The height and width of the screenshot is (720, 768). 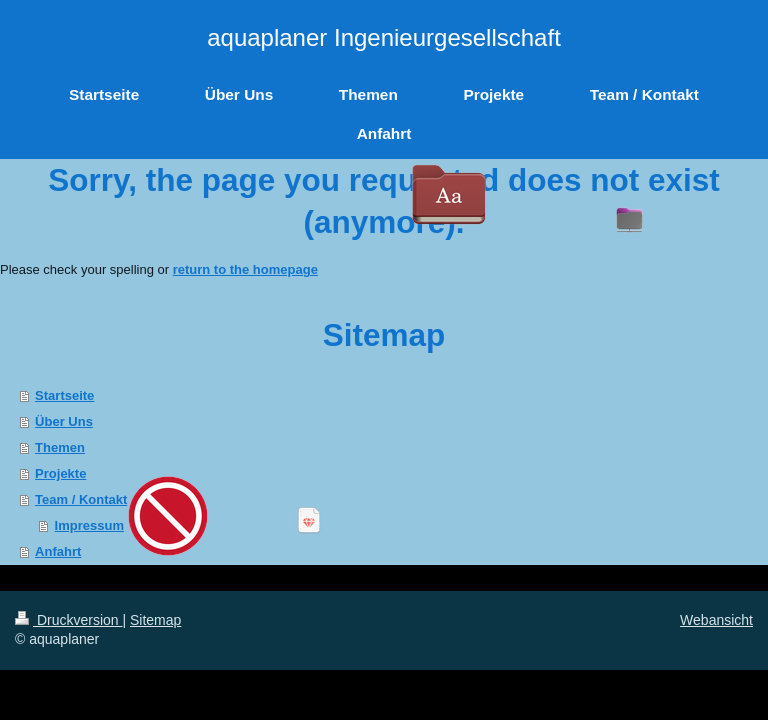 What do you see at coordinates (448, 195) in the screenshot?
I see `open dictionary or reference folder` at bounding box center [448, 195].